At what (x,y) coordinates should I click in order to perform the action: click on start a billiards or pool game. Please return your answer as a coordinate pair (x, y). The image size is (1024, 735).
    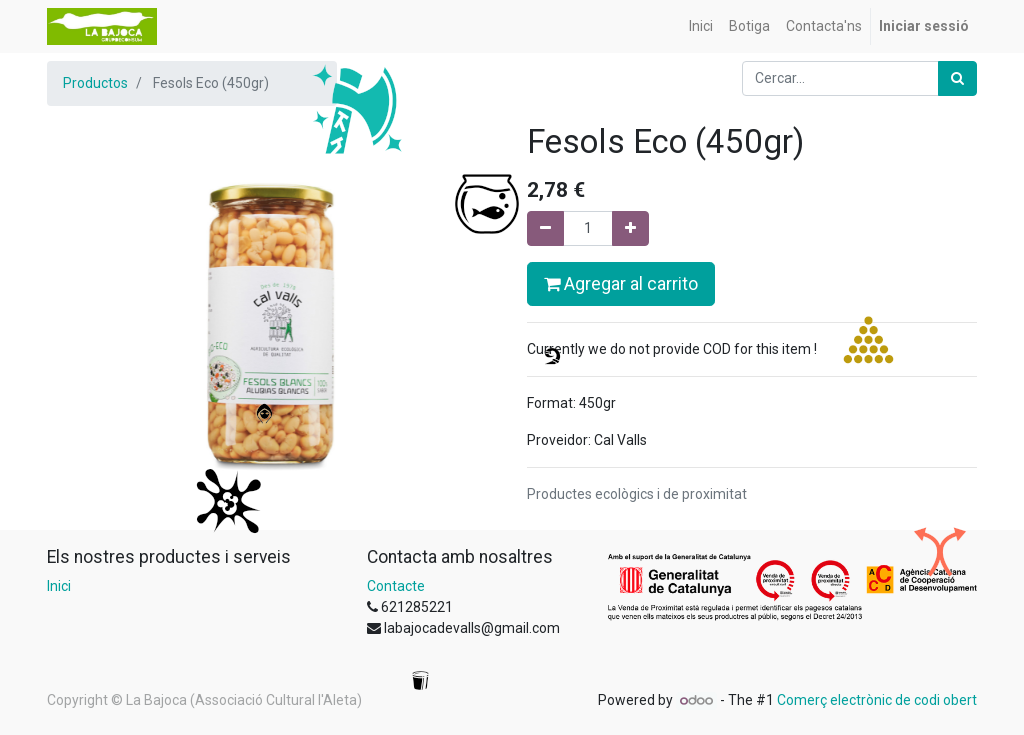
    Looking at the image, I should click on (868, 338).